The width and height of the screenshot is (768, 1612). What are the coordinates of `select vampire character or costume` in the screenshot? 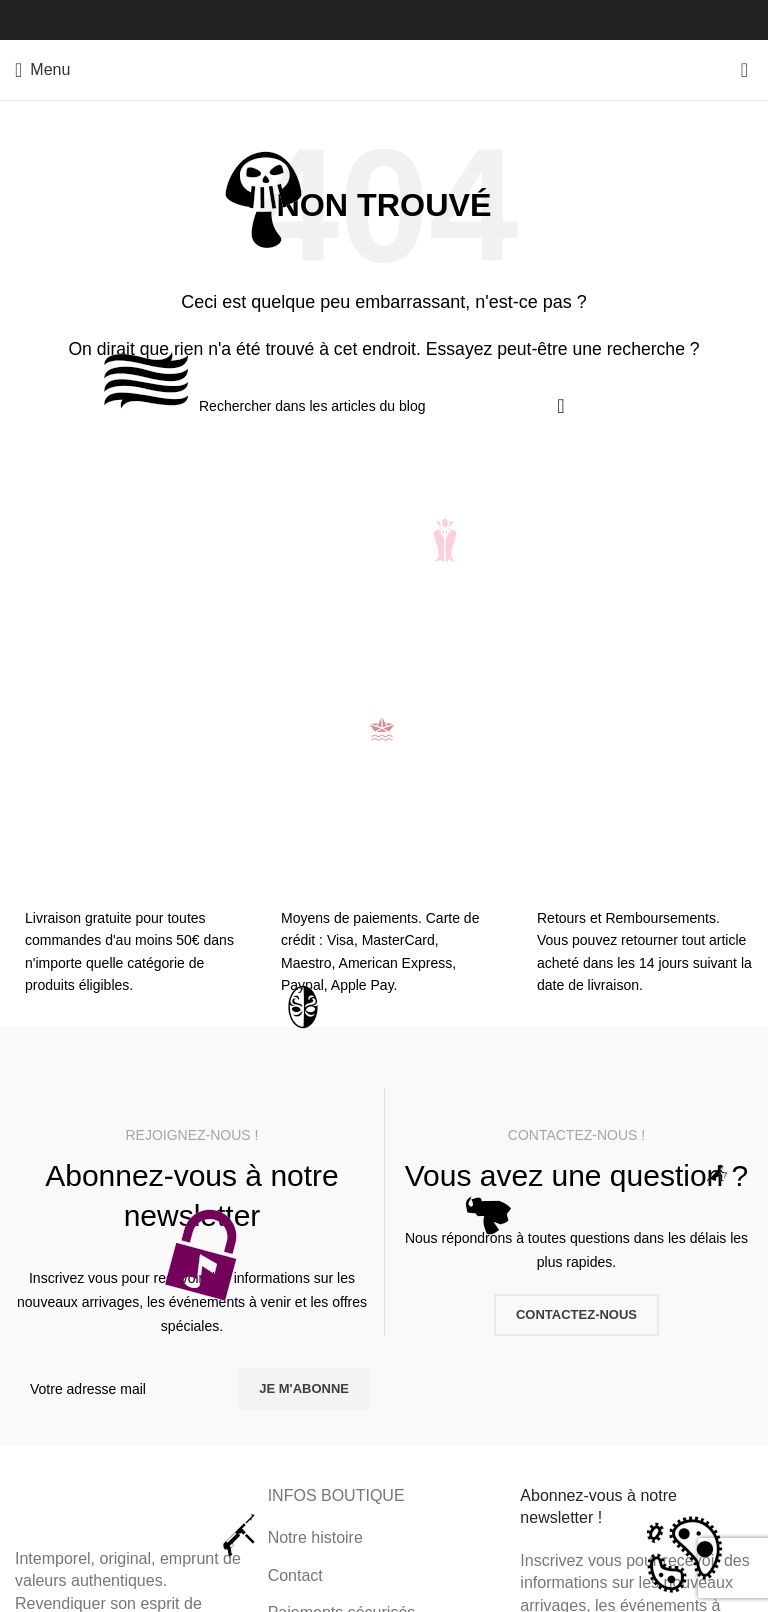 It's located at (445, 540).